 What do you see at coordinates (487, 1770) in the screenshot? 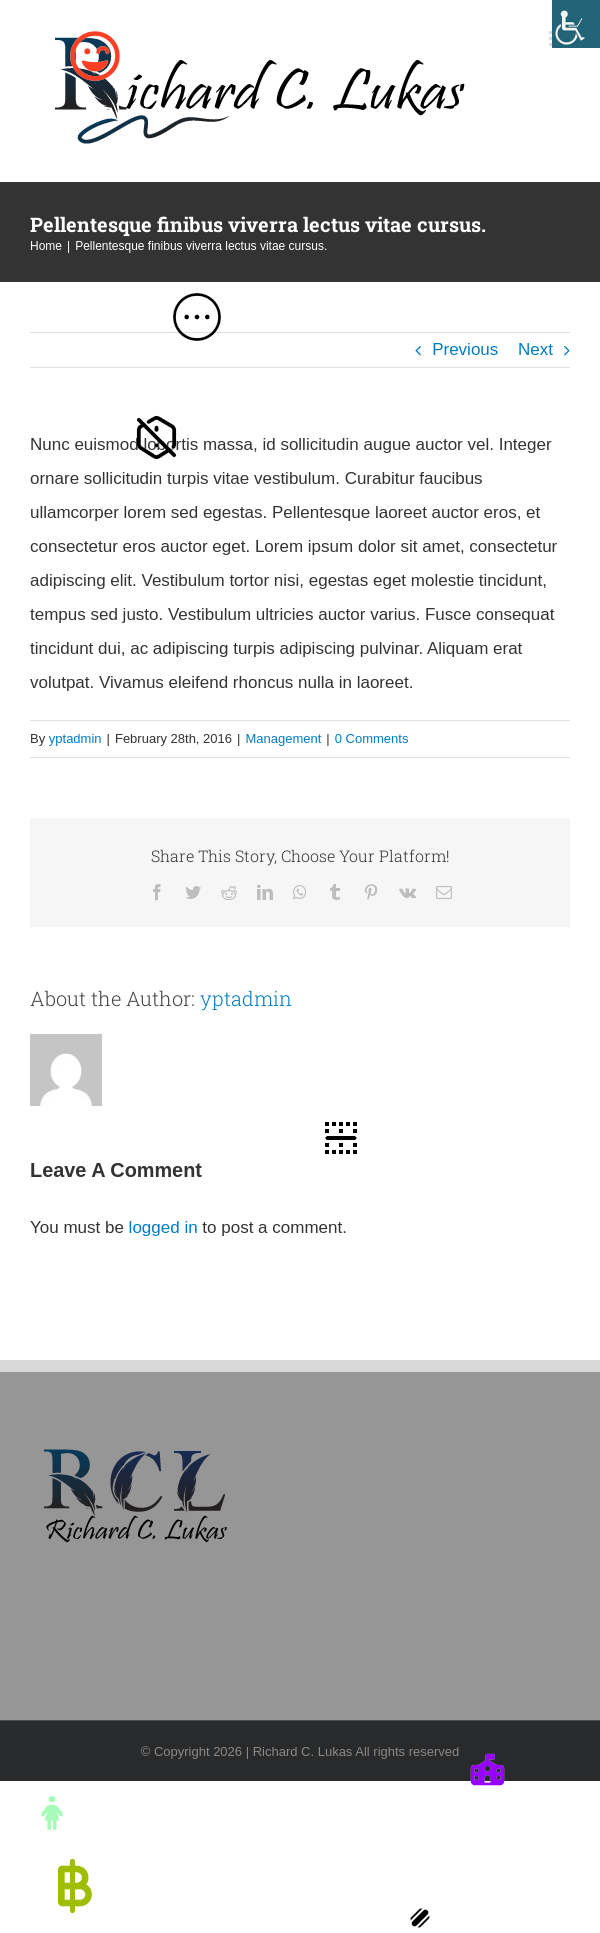
I see `navigate to school or educational institution` at bounding box center [487, 1770].